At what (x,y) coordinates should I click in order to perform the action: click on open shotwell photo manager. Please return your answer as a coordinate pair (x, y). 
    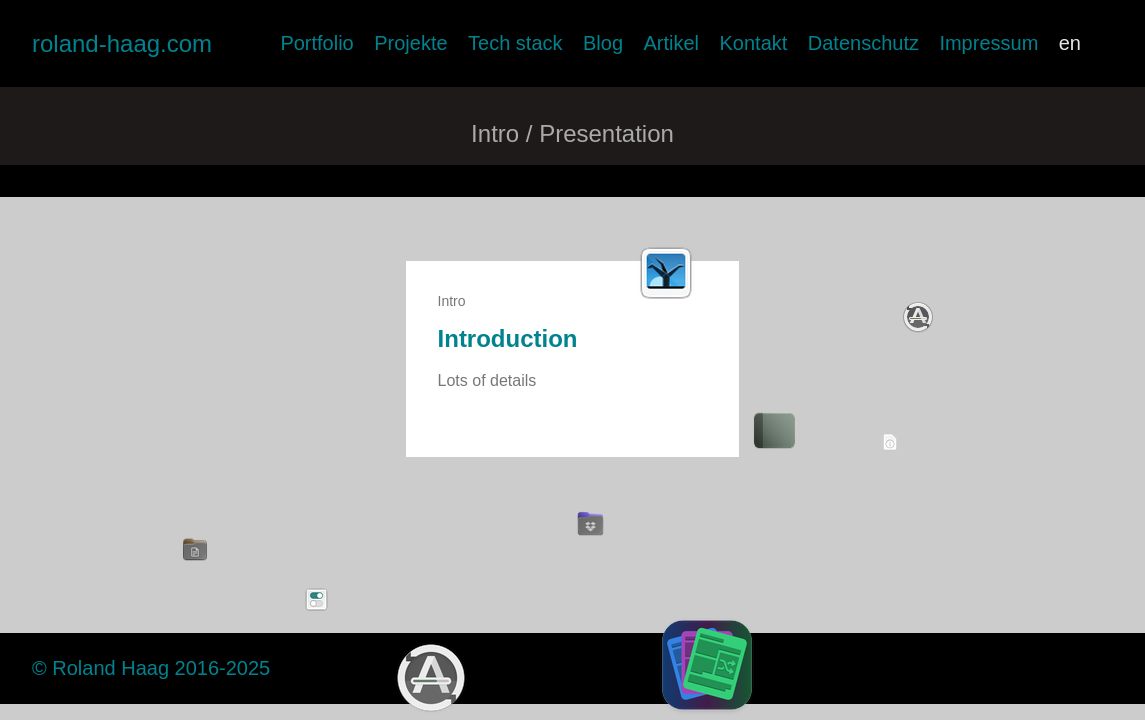
    Looking at the image, I should click on (666, 273).